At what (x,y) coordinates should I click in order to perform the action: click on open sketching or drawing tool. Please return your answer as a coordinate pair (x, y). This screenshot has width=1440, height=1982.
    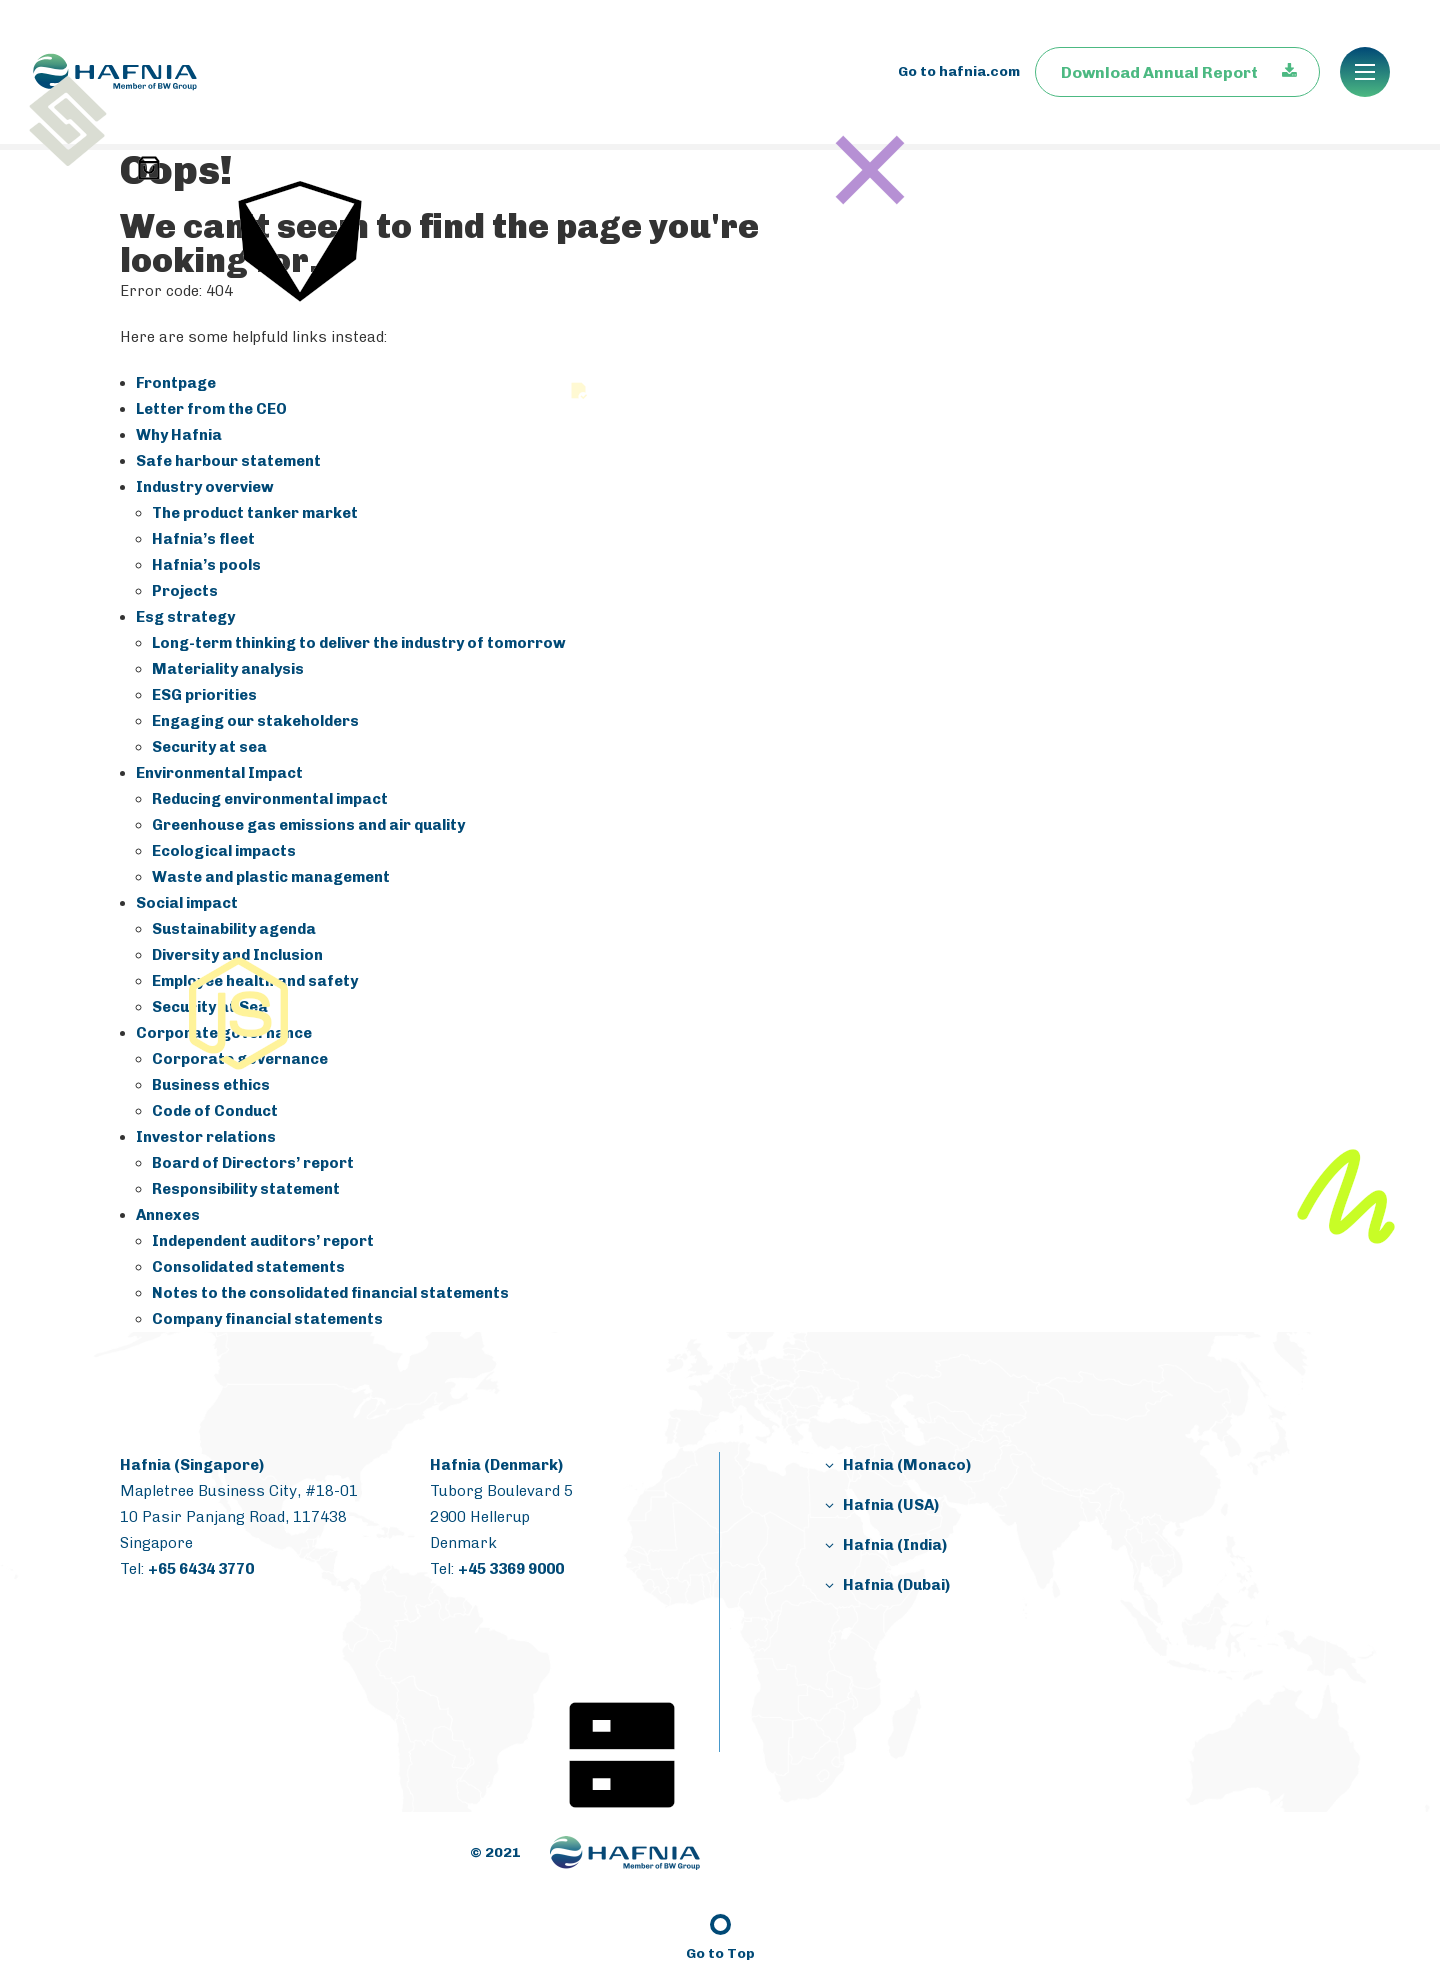
    Looking at the image, I should click on (1346, 1198).